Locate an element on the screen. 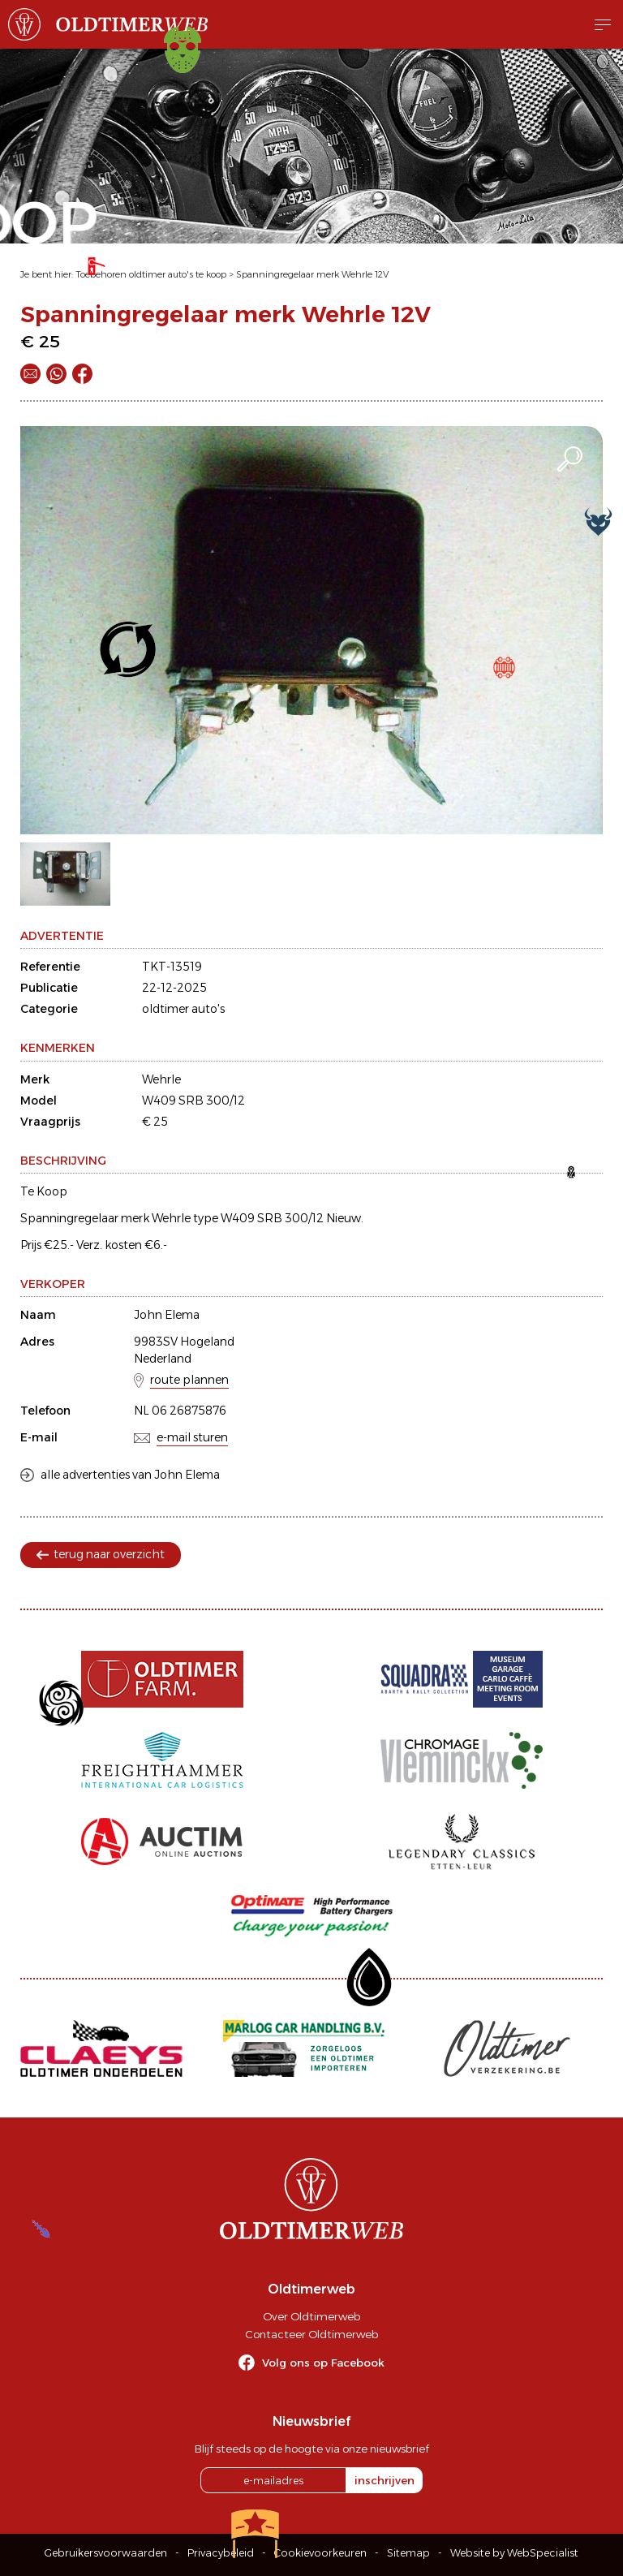 This screenshot has width=623, height=2576. select a barbed arrow projectile type is located at coordinates (41, 2229).